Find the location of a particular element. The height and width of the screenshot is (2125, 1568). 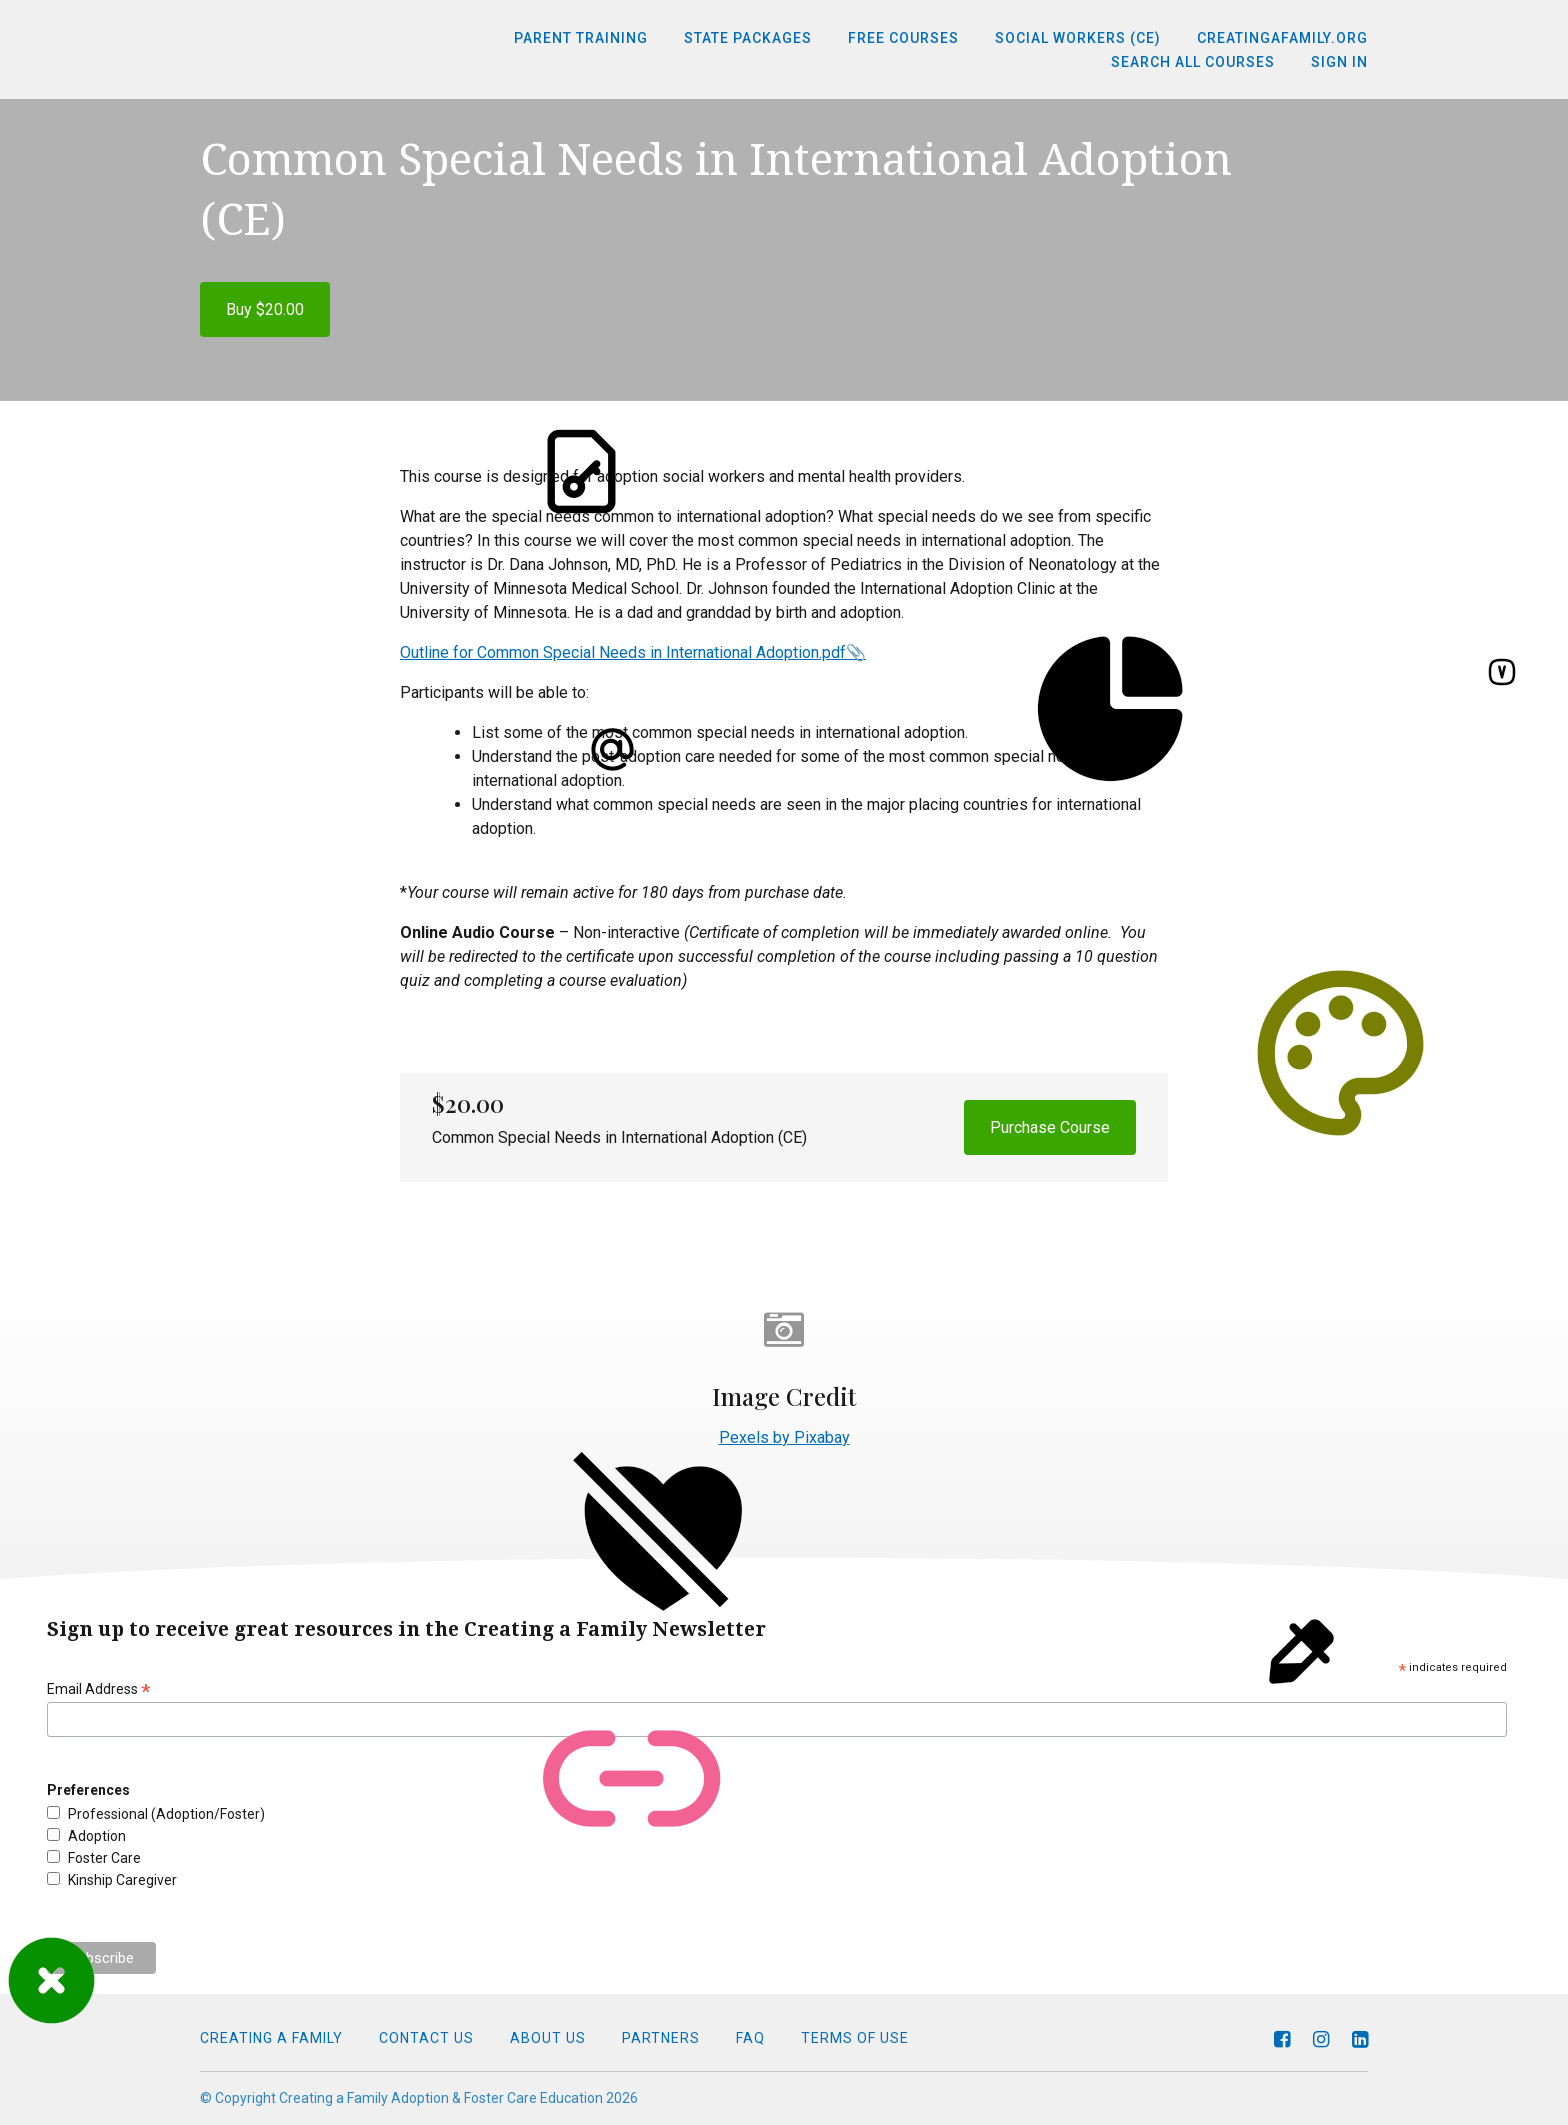

compose a new email is located at coordinates (612, 749).